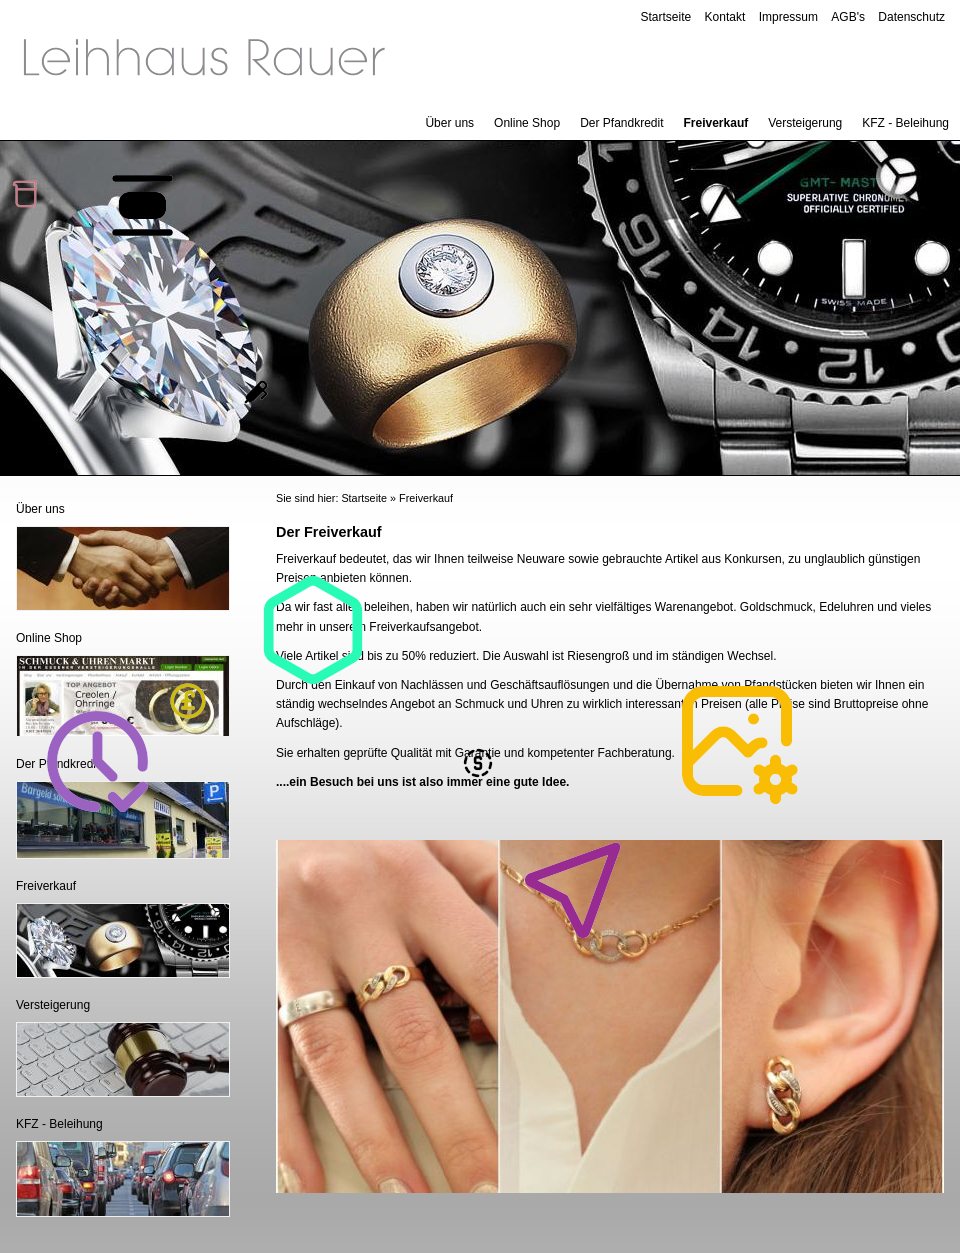 The image size is (960, 1253). Describe the element at coordinates (573, 889) in the screenshot. I see `share your current location` at that location.